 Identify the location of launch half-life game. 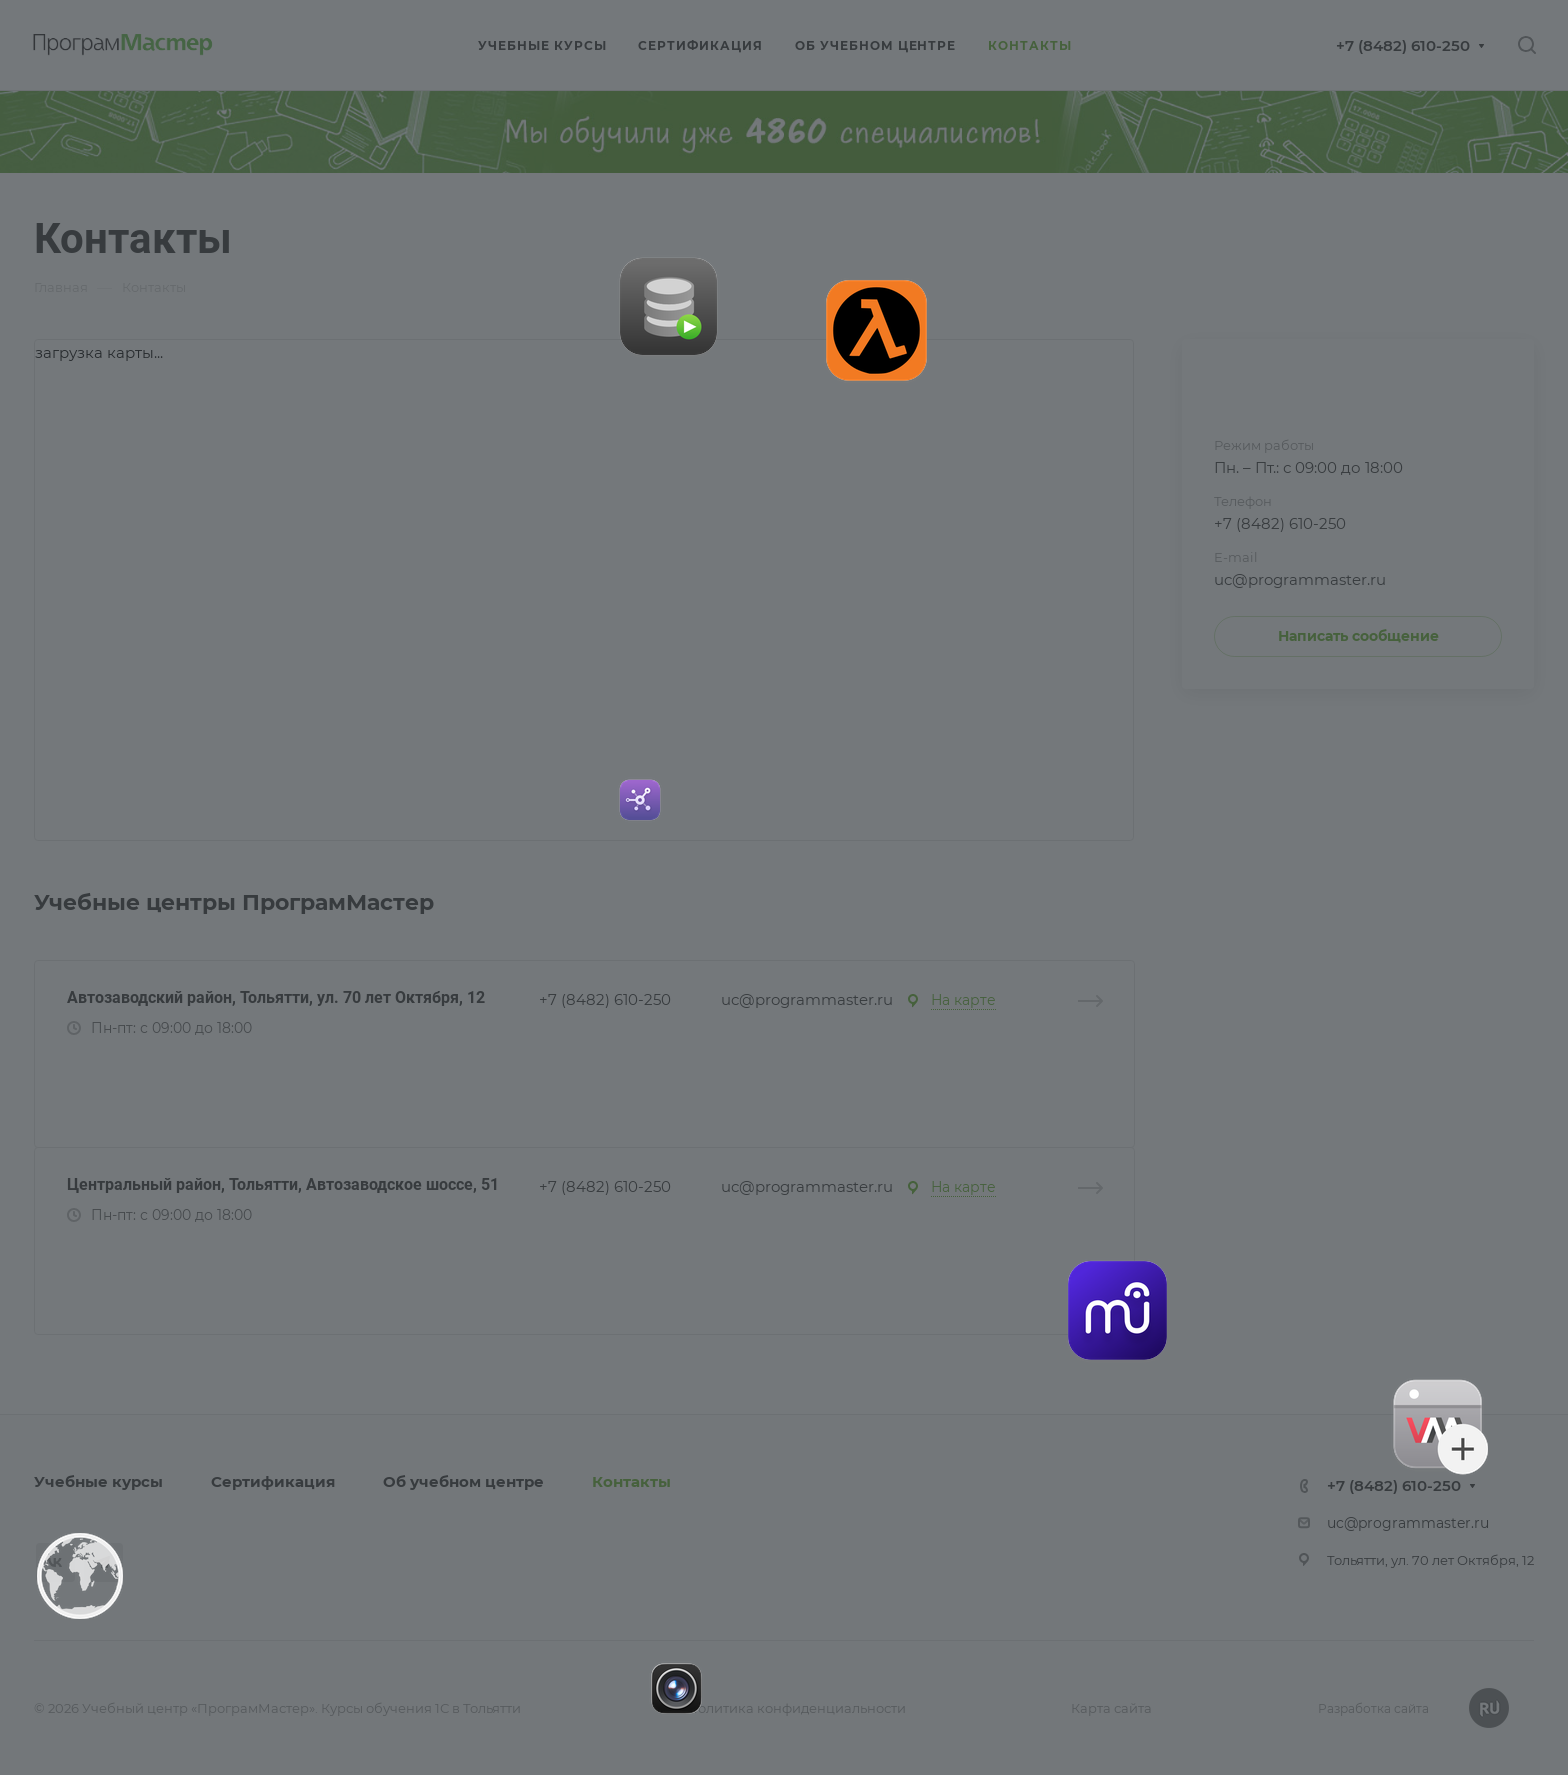
(876, 330).